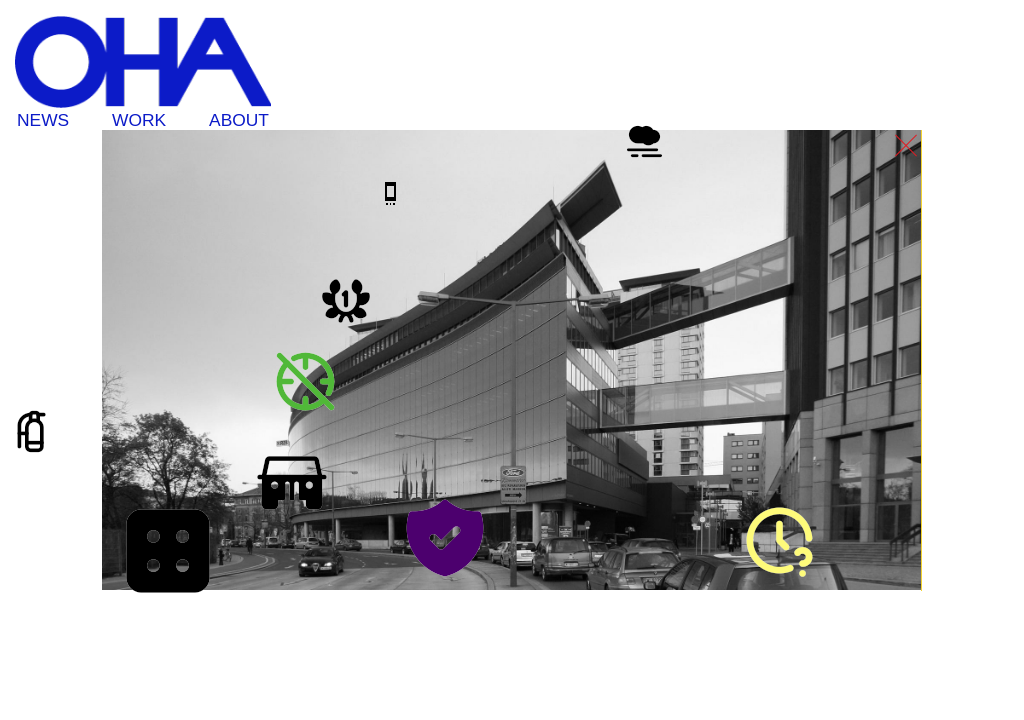 This screenshot has width=1024, height=720. Describe the element at coordinates (346, 301) in the screenshot. I see `indicates first place or top ranking` at that location.